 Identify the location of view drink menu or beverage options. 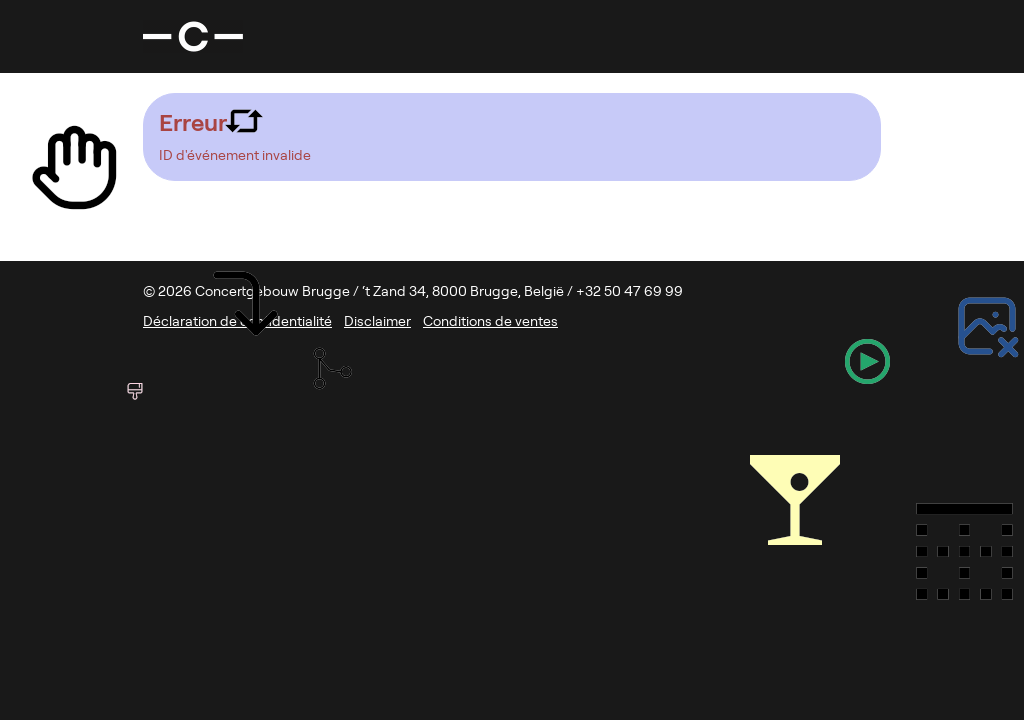
(795, 500).